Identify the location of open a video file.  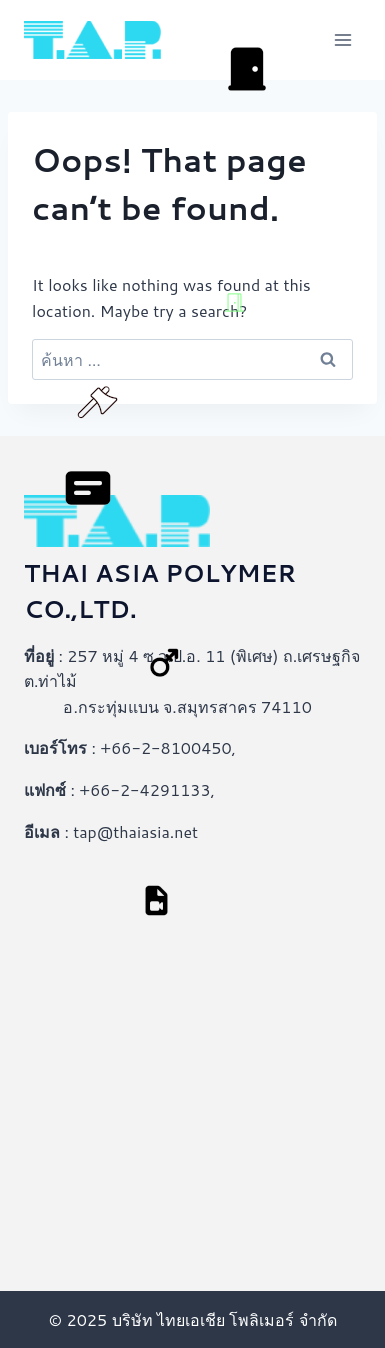
(156, 900).